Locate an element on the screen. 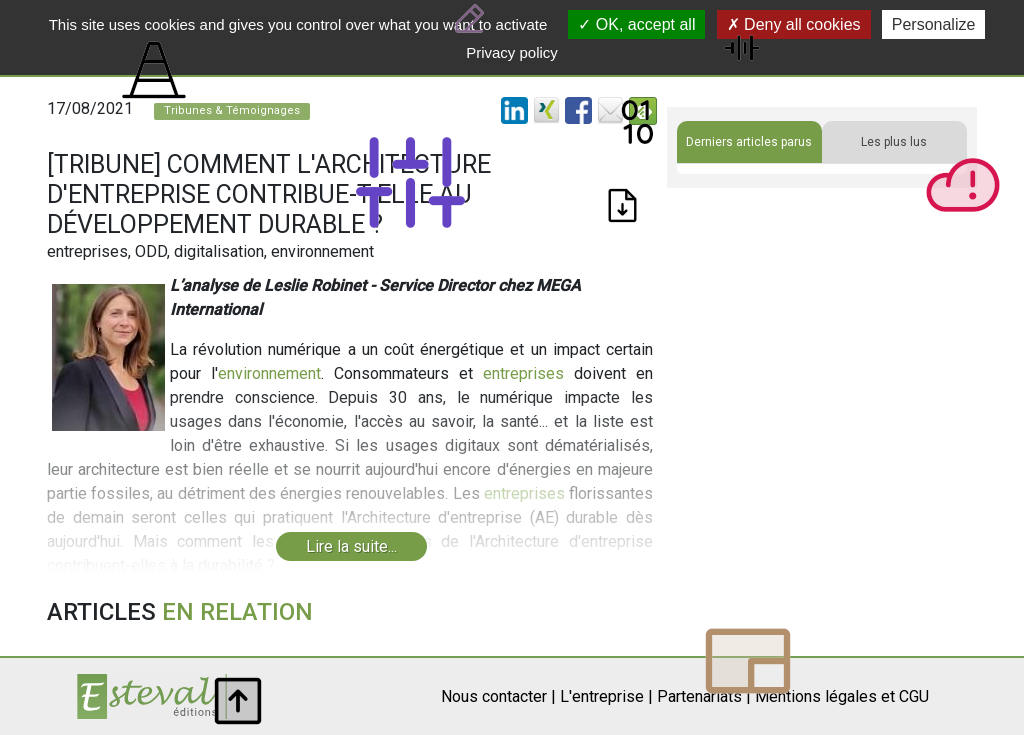 This screenshot has width=1024, height=735. cloud storage warning or issue detected is located at coordinates (963, 185).